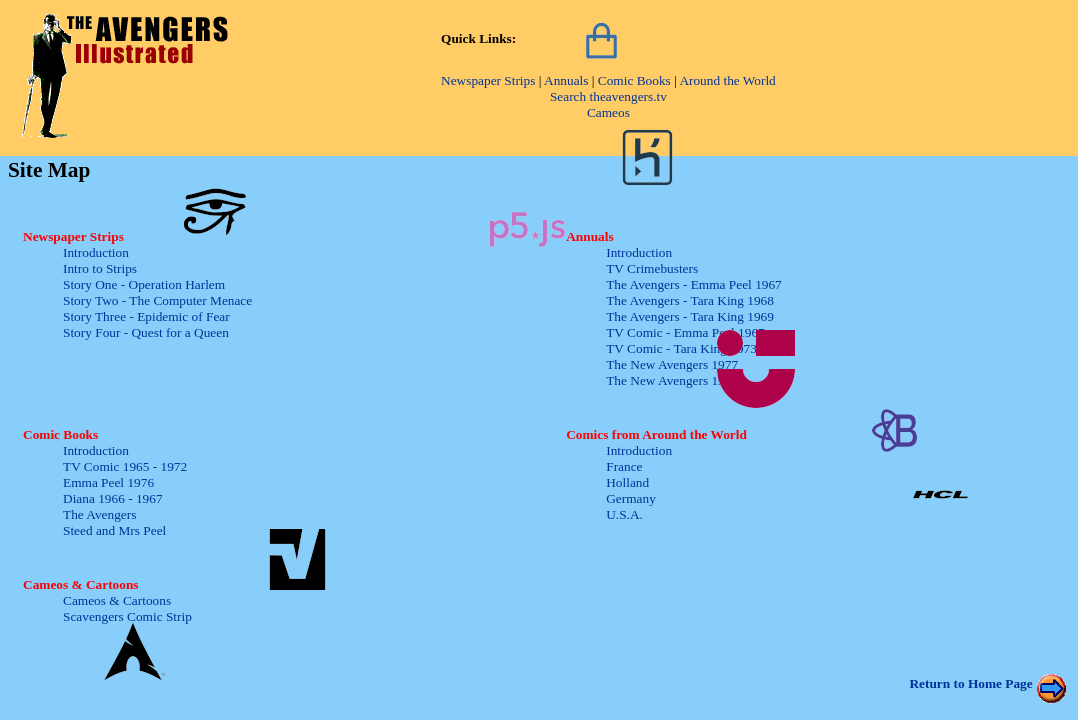  What do you see at coordinates (647, 157) in the screenshot?
I see `link to Heroku cloud platform` at bounding box center [647, 157].